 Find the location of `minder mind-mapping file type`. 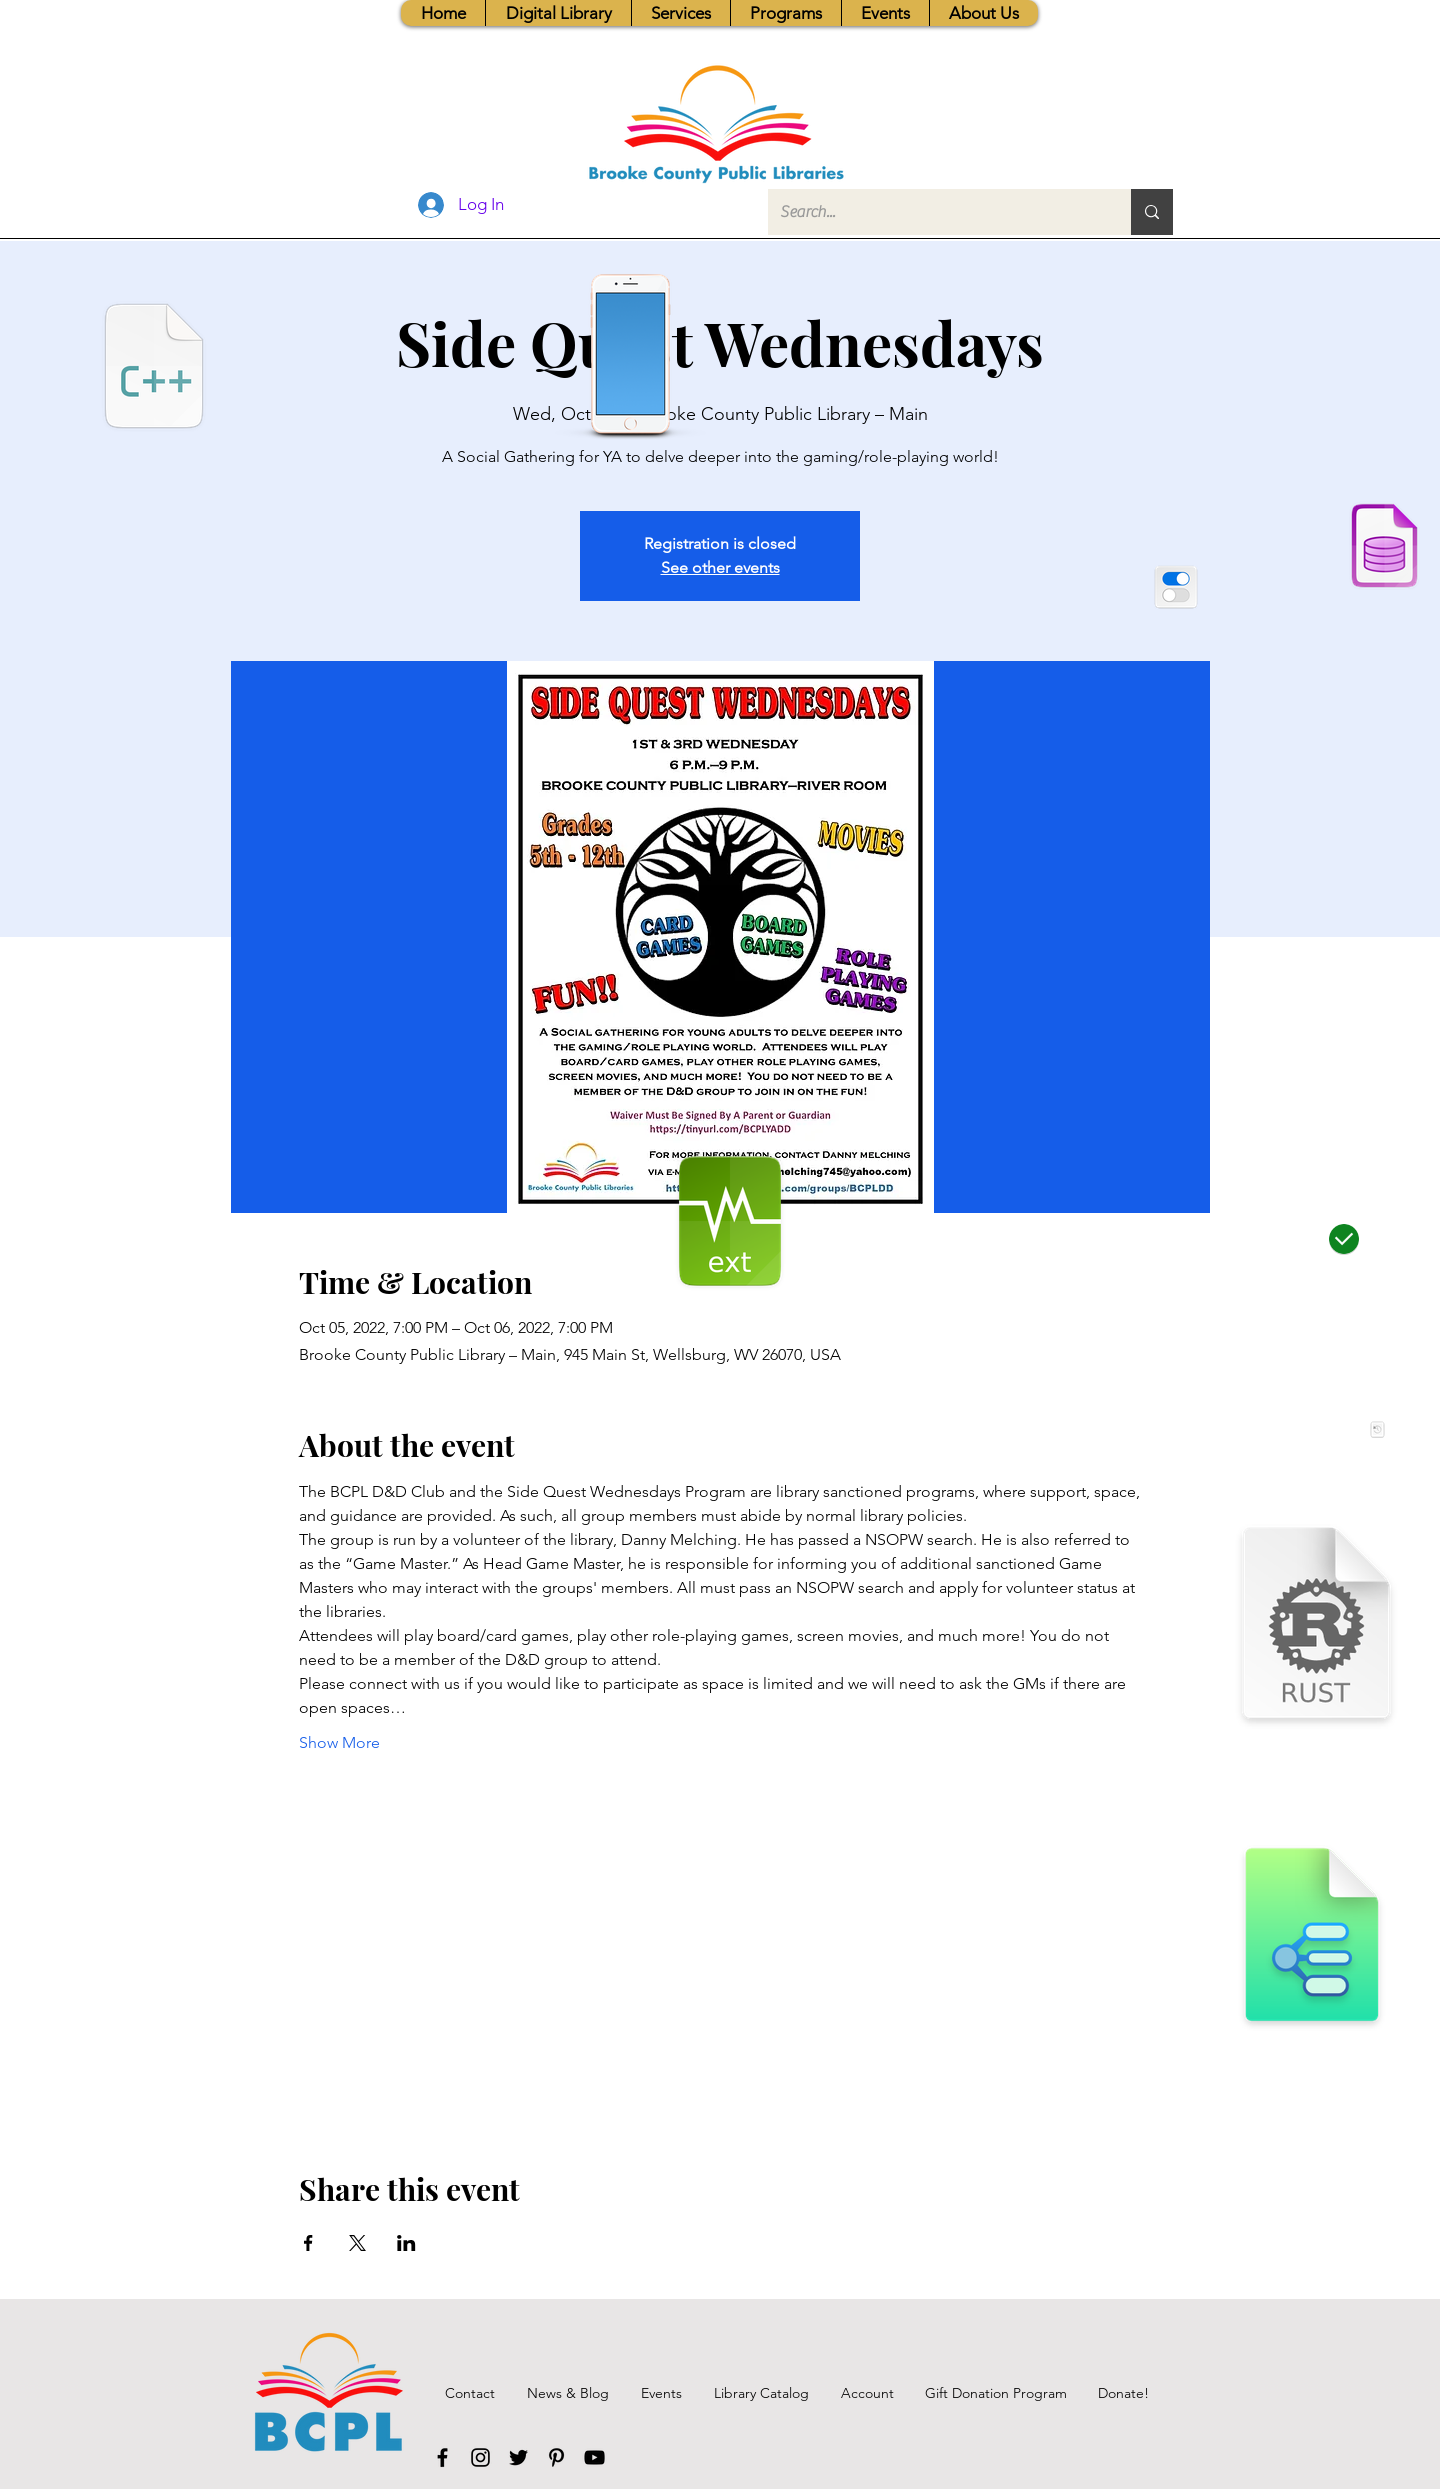

minder mind-mapping file type is located at coordinates (1312, 1938).